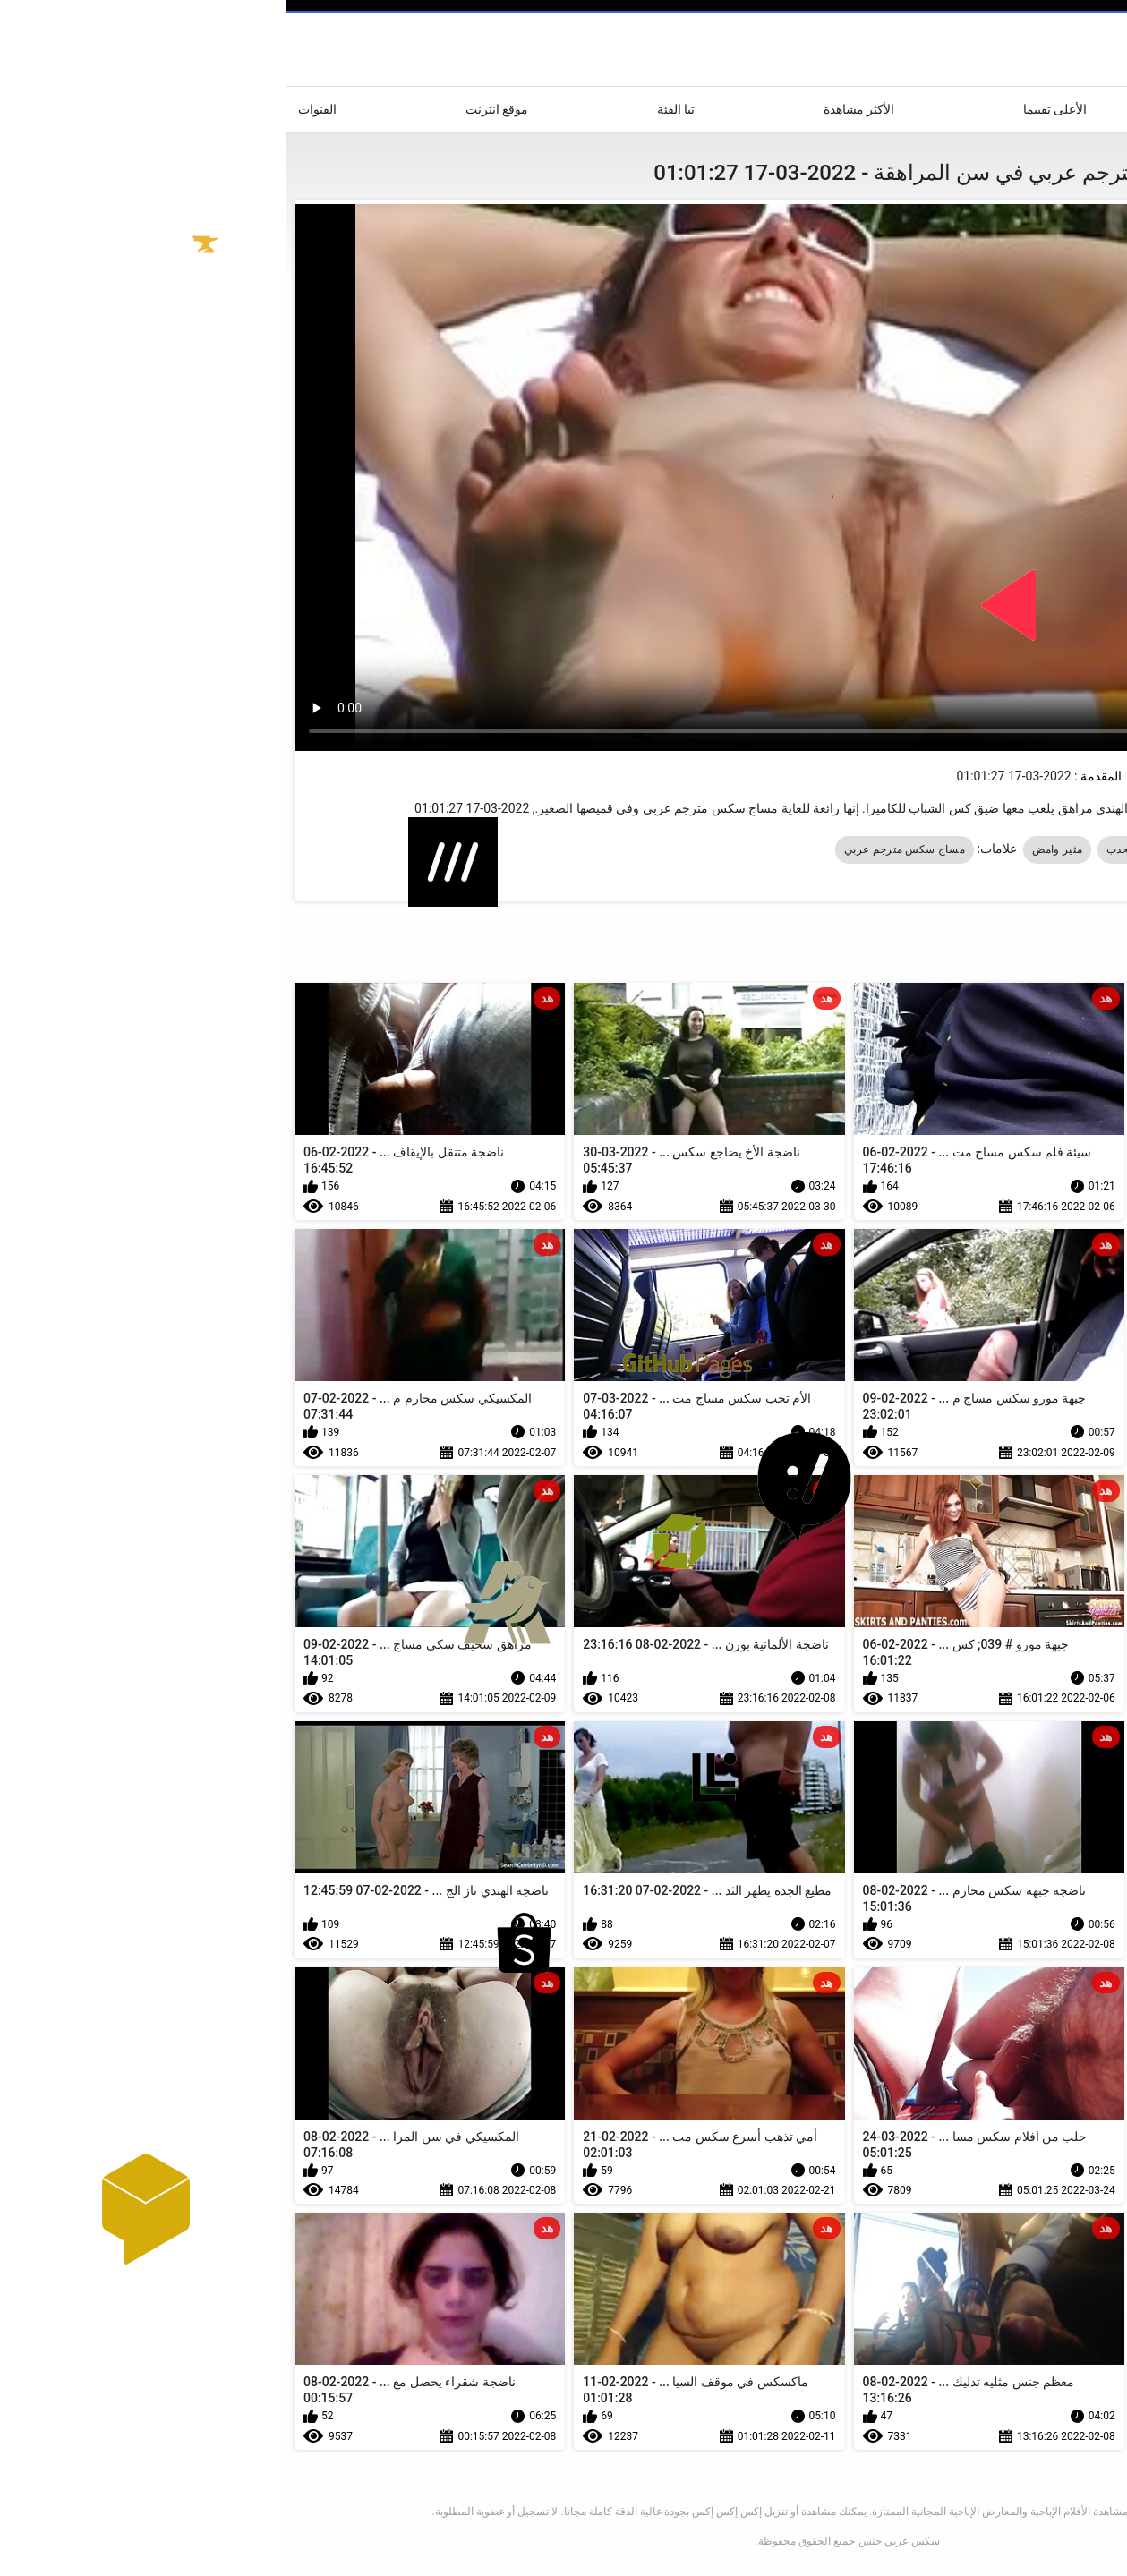 Image resolution: width=1127 pixels, height=2576 pixels. Describe the element at coordinates (524, 1942) in the screenshot. I see `open the Shopee shopping app` at that location.